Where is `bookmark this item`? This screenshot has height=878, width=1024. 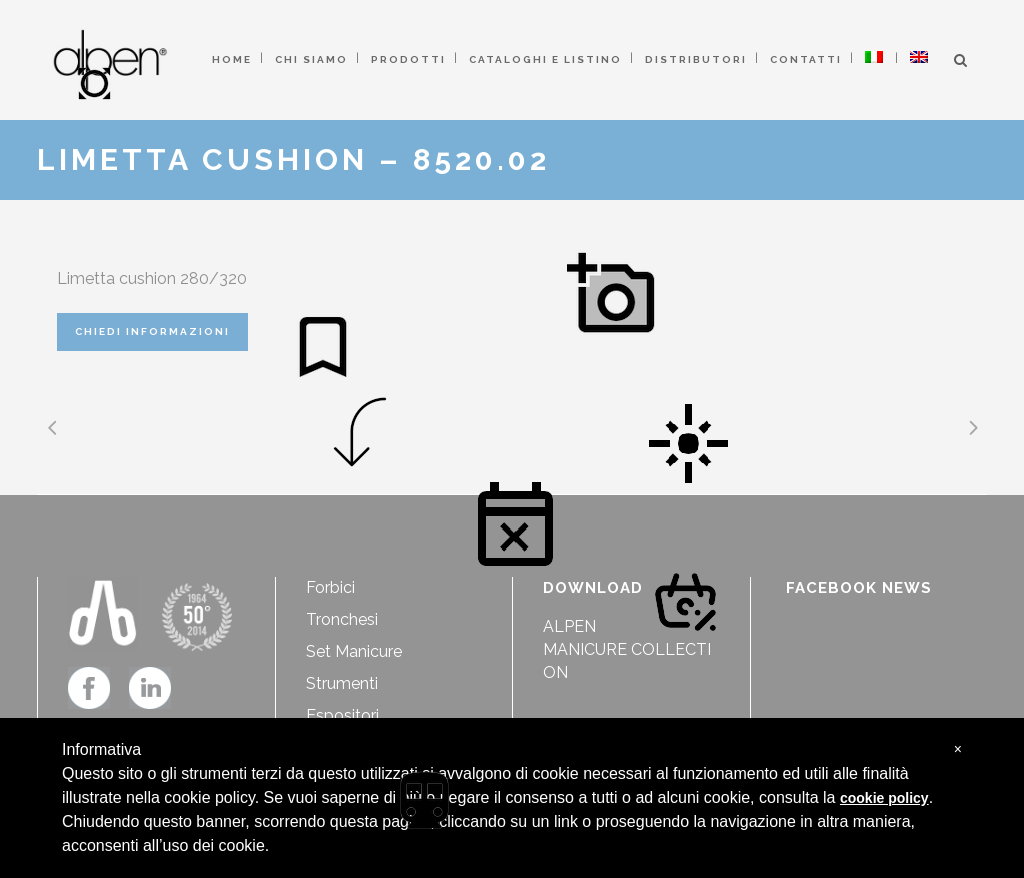
bookmark this item is located at coordinates (323, 347).